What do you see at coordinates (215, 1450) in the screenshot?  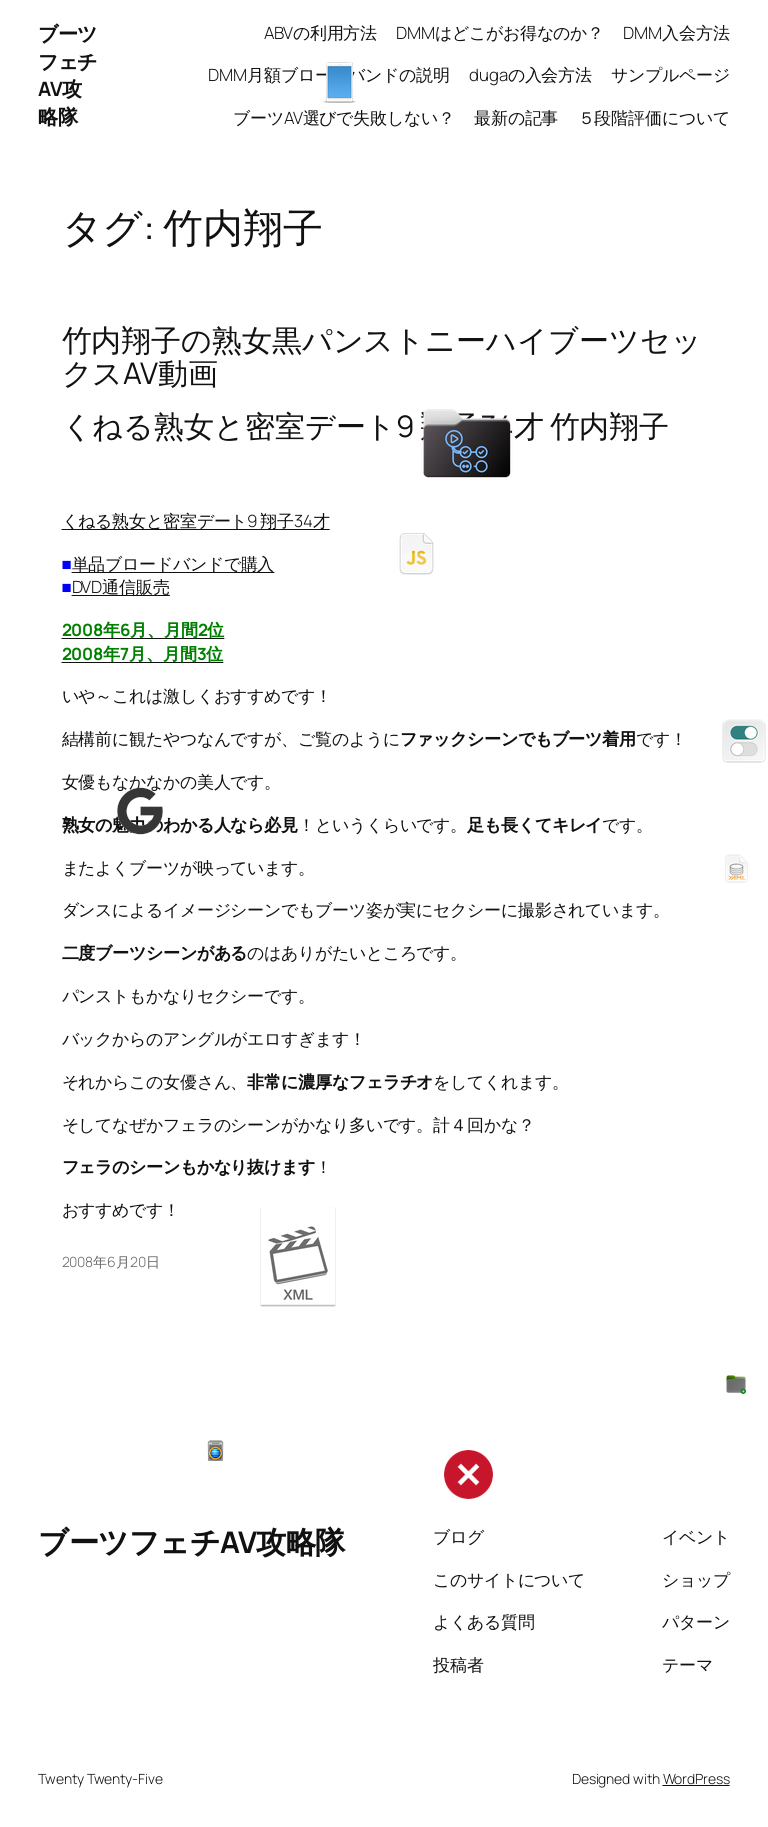 I see `access RAID 0 storage configuration` at bounding box center [215, 1450].